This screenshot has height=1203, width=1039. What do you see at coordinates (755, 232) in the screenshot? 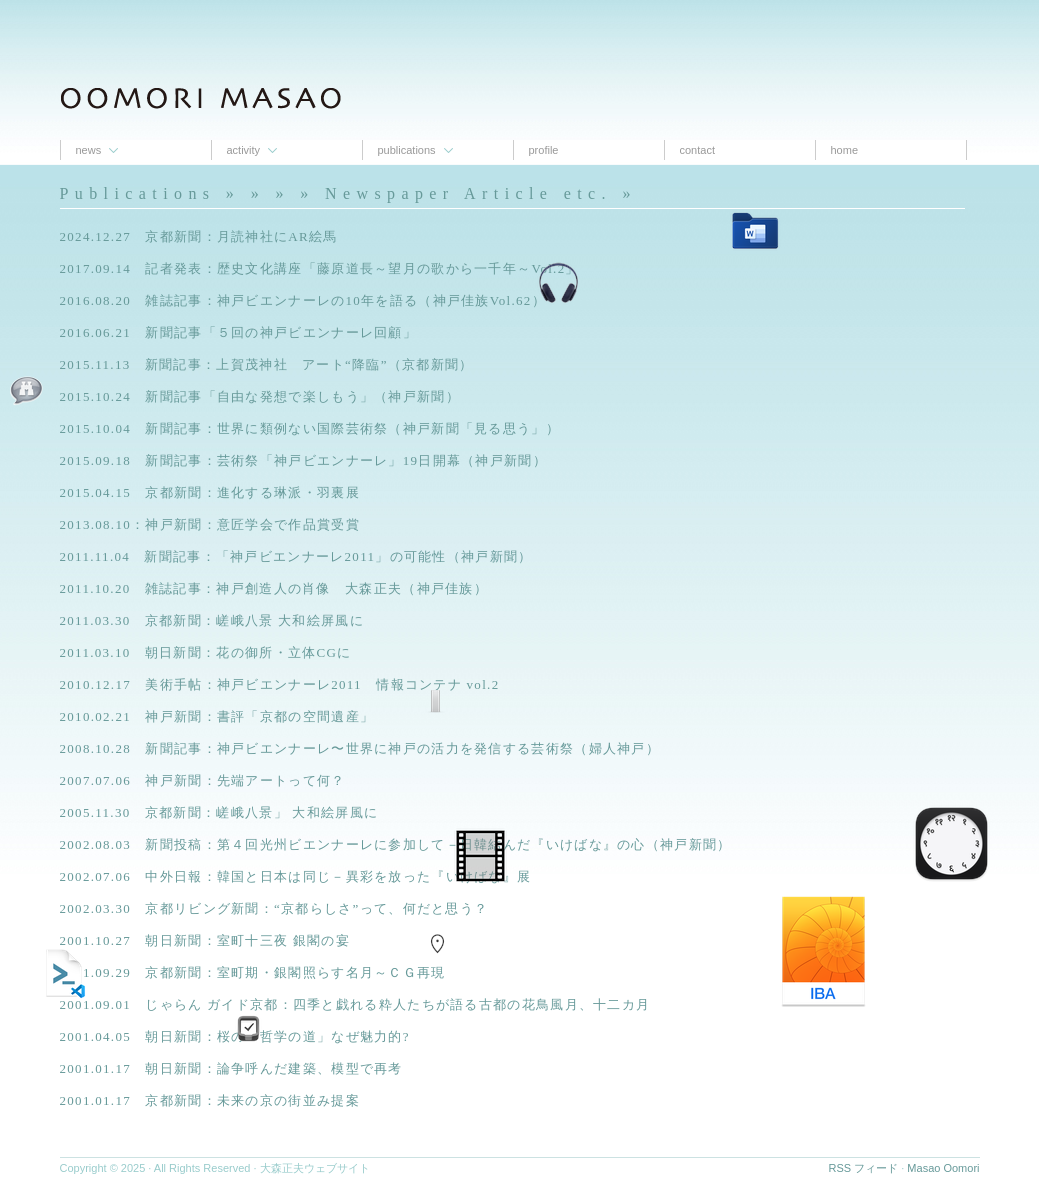
I see `open folder containing Microsoft Word documents` at bounding box center [755, 232].